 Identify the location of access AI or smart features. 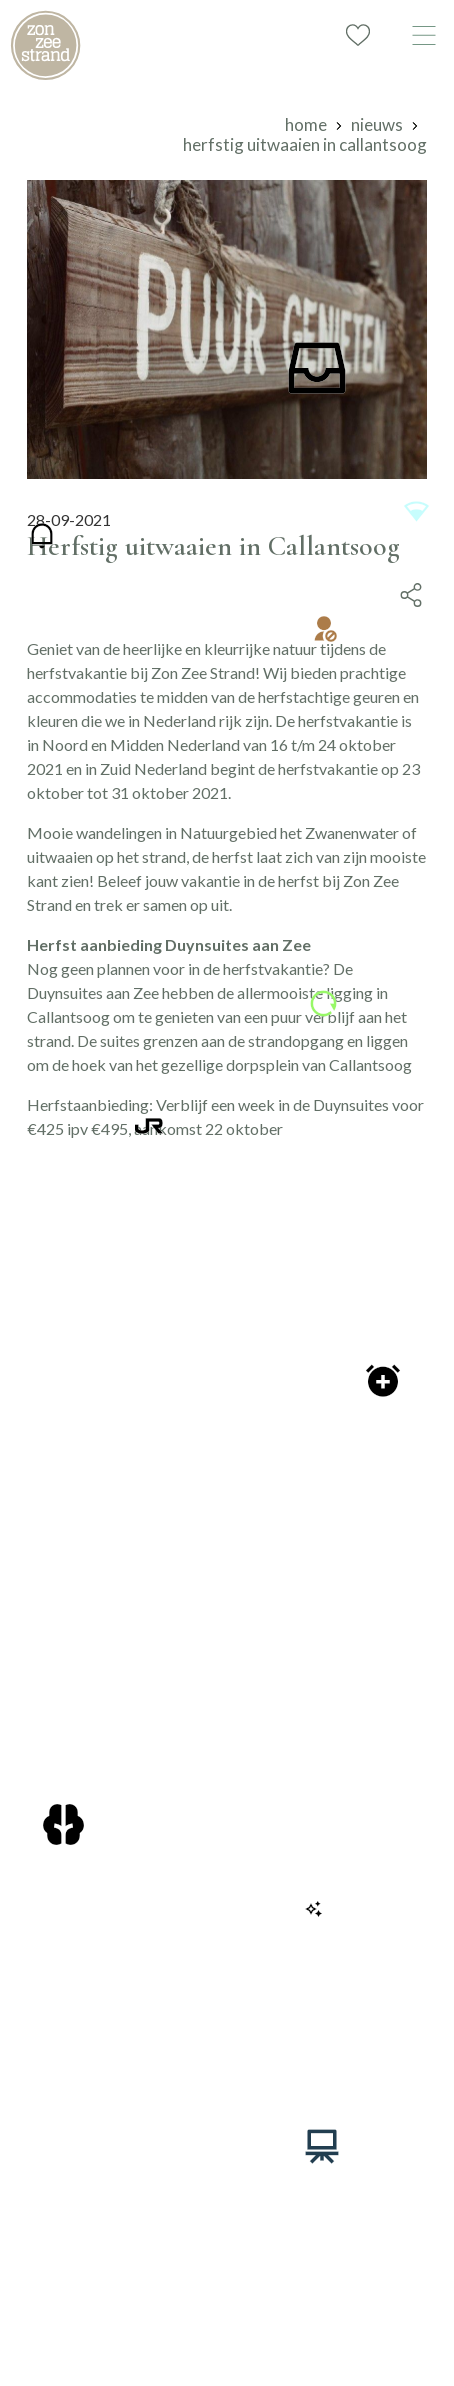
(63, 1824).